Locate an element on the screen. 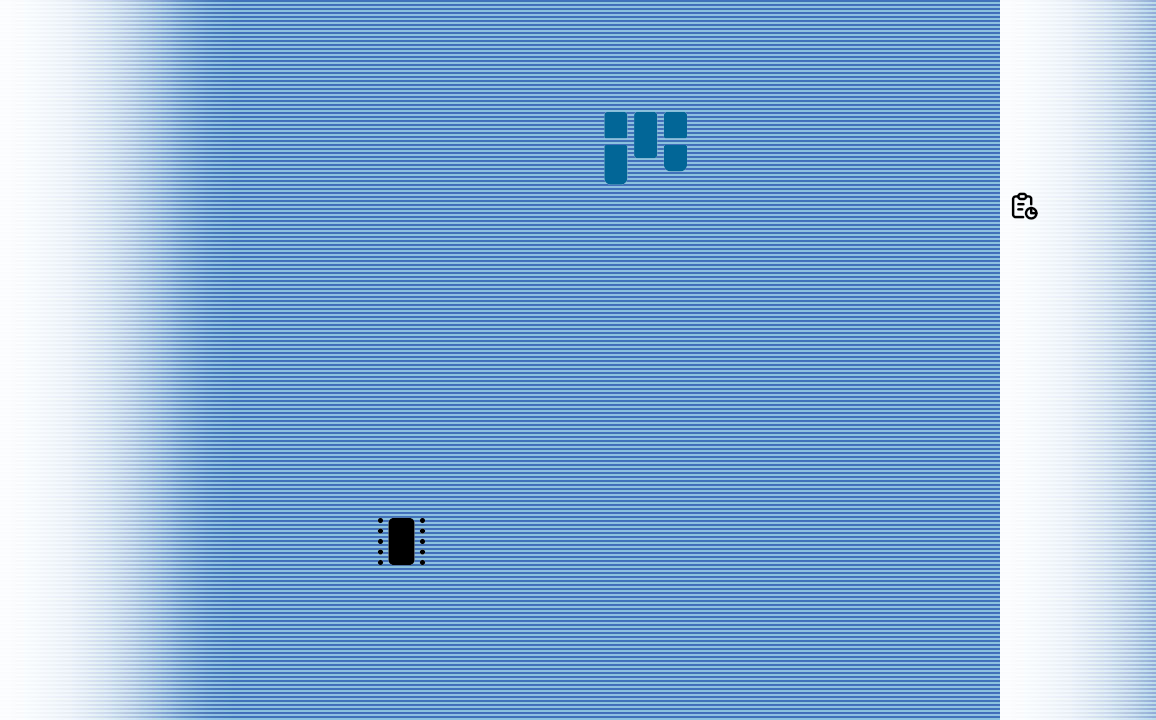  open kanban board view is located at coordinates (644, 145).